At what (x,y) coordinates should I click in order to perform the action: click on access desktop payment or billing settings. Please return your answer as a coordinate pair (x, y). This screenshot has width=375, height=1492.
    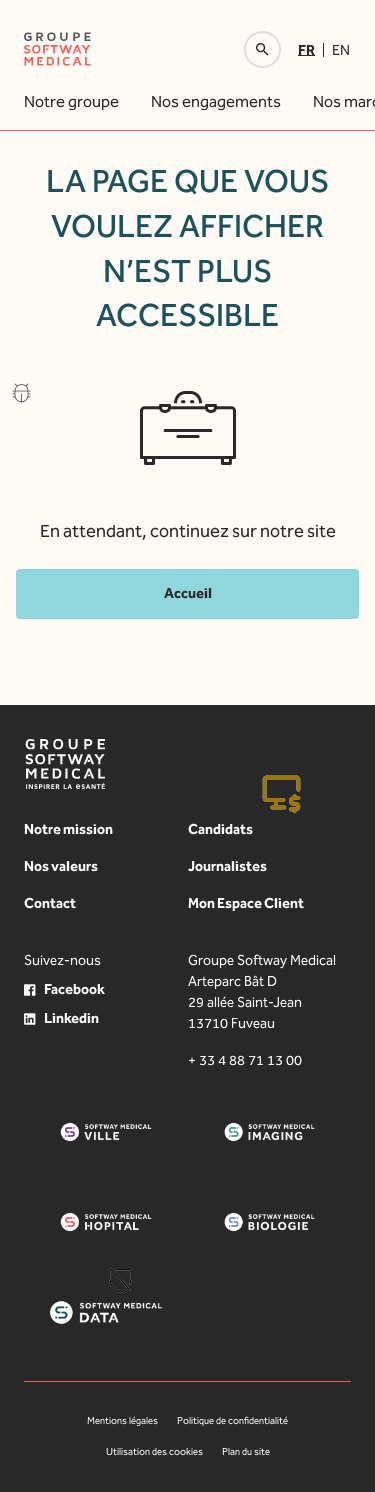
    Looking at the image, I should click on (281, 792).